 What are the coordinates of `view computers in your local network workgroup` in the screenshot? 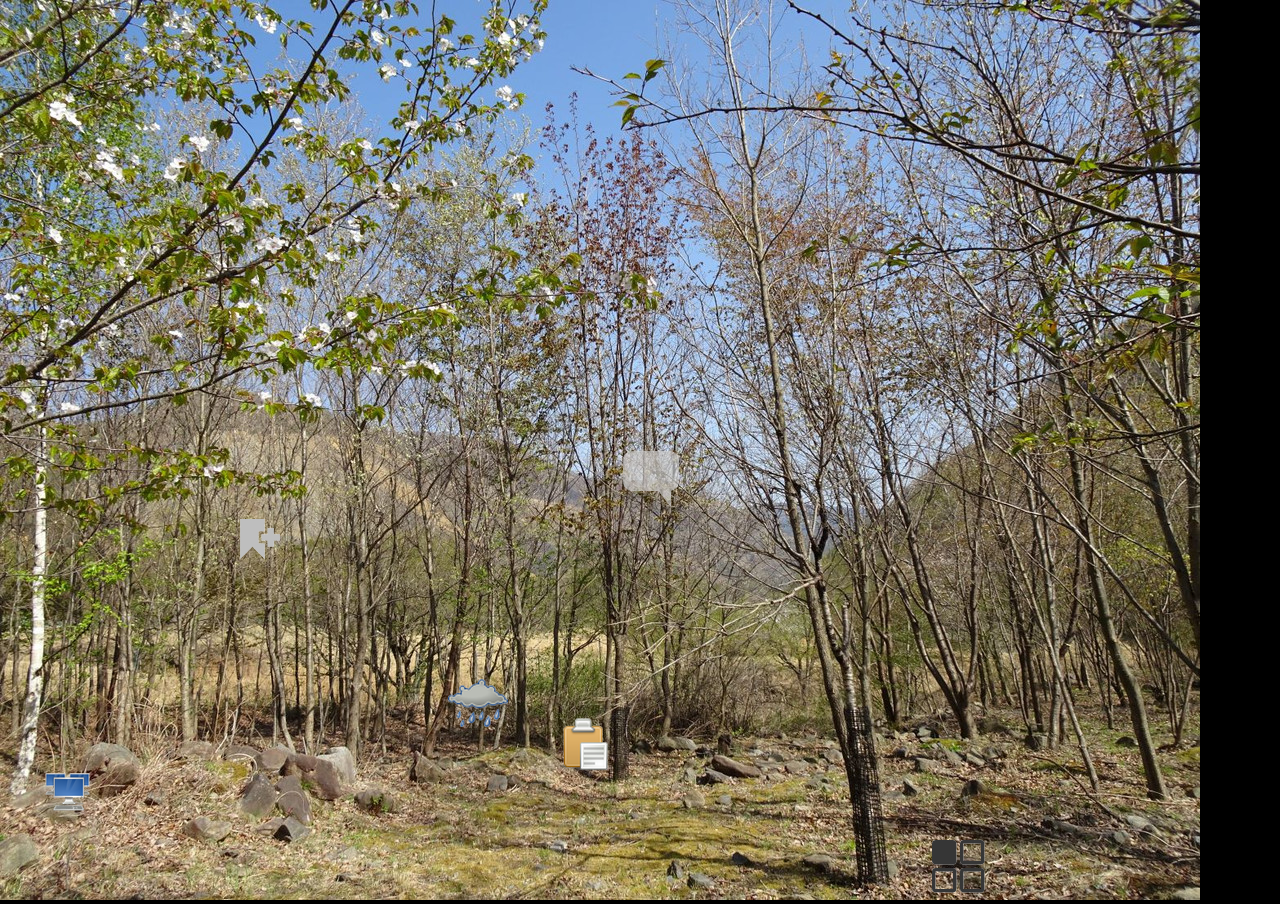 It's located at (67, 791).